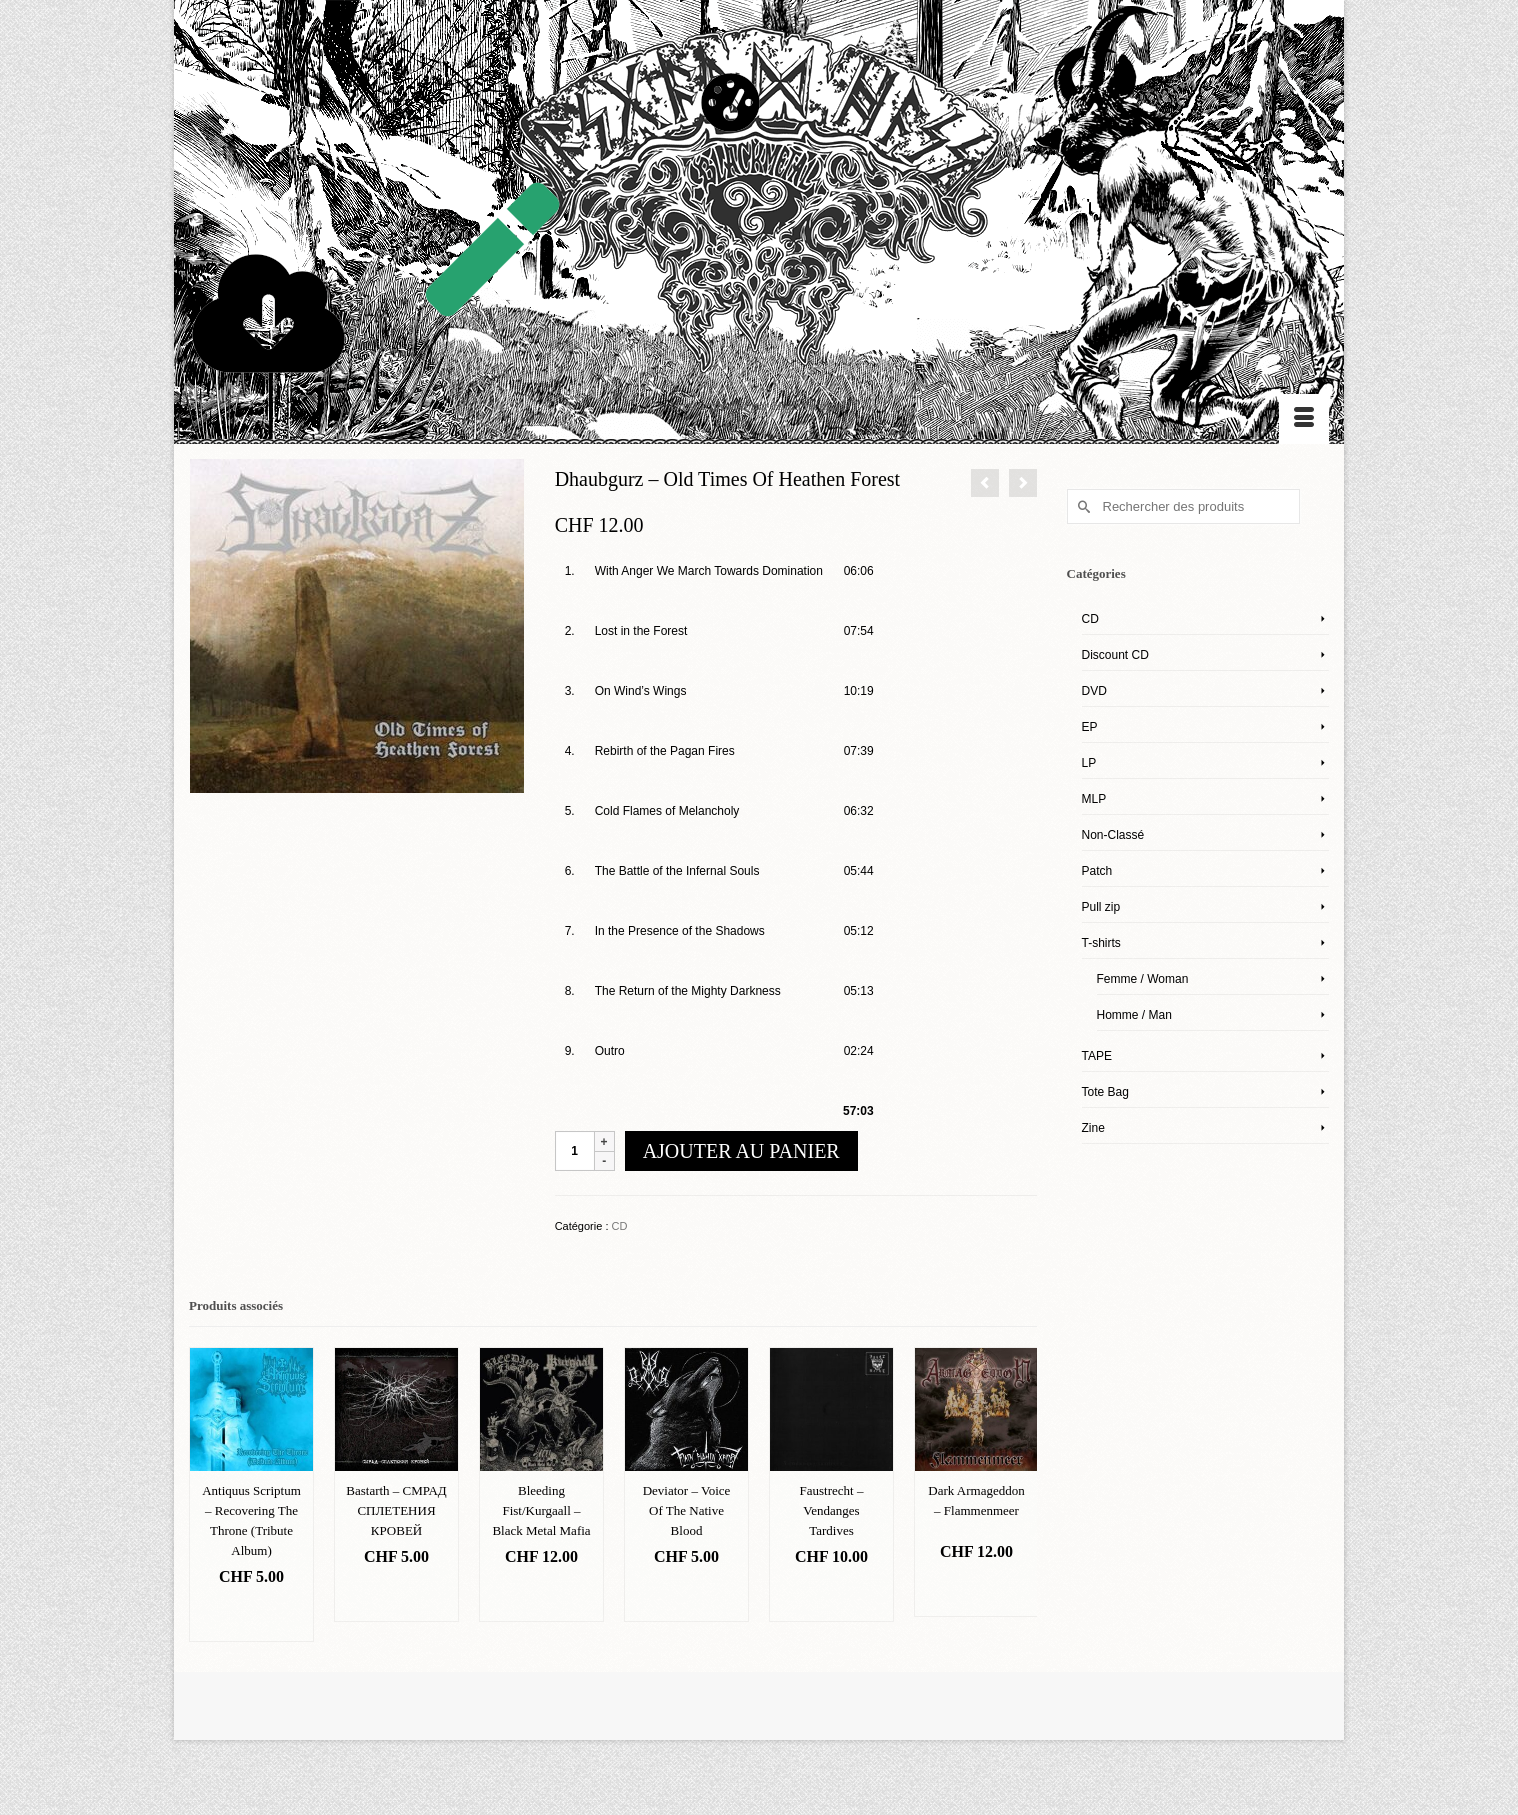 This screenshot has height=1815, width=1518. What do you see at coordinates (730, 102) in the screenshot?
I see `view performance or speed metrics` at bounding box center [730, 102].